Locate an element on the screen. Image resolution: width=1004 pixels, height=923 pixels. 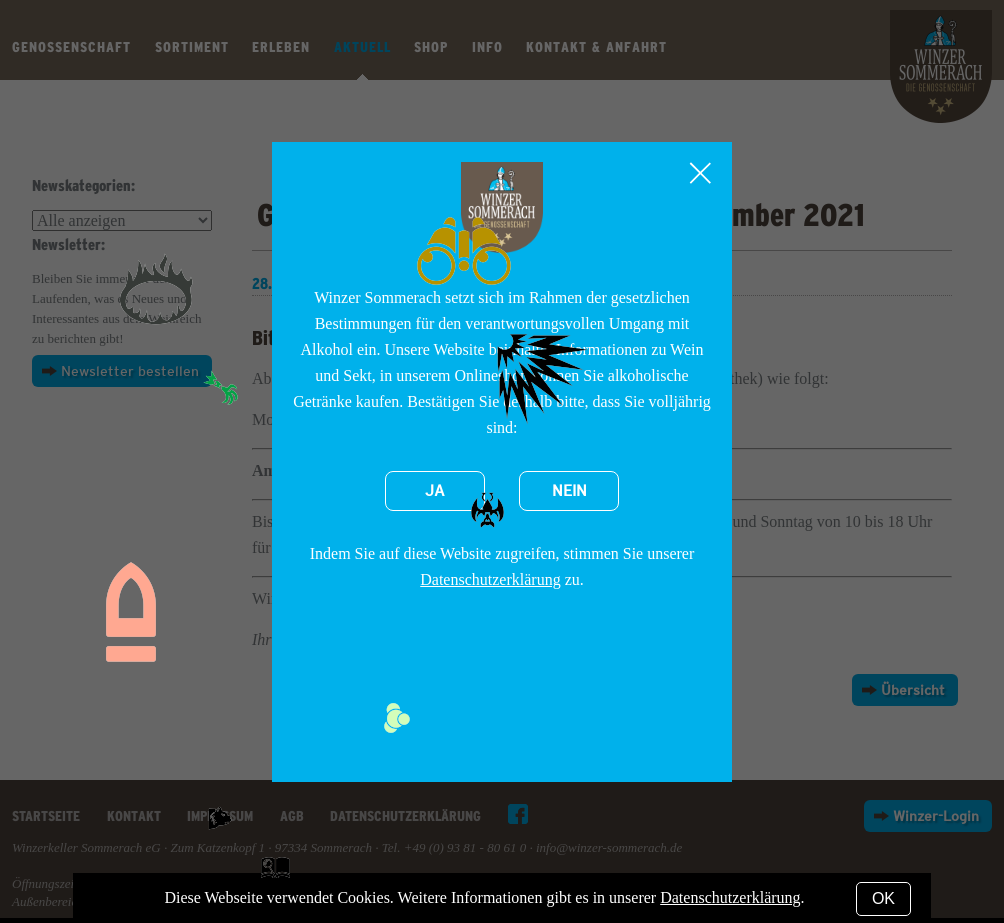
activate fire shield or protective ability is located at coordinates (156, 290).